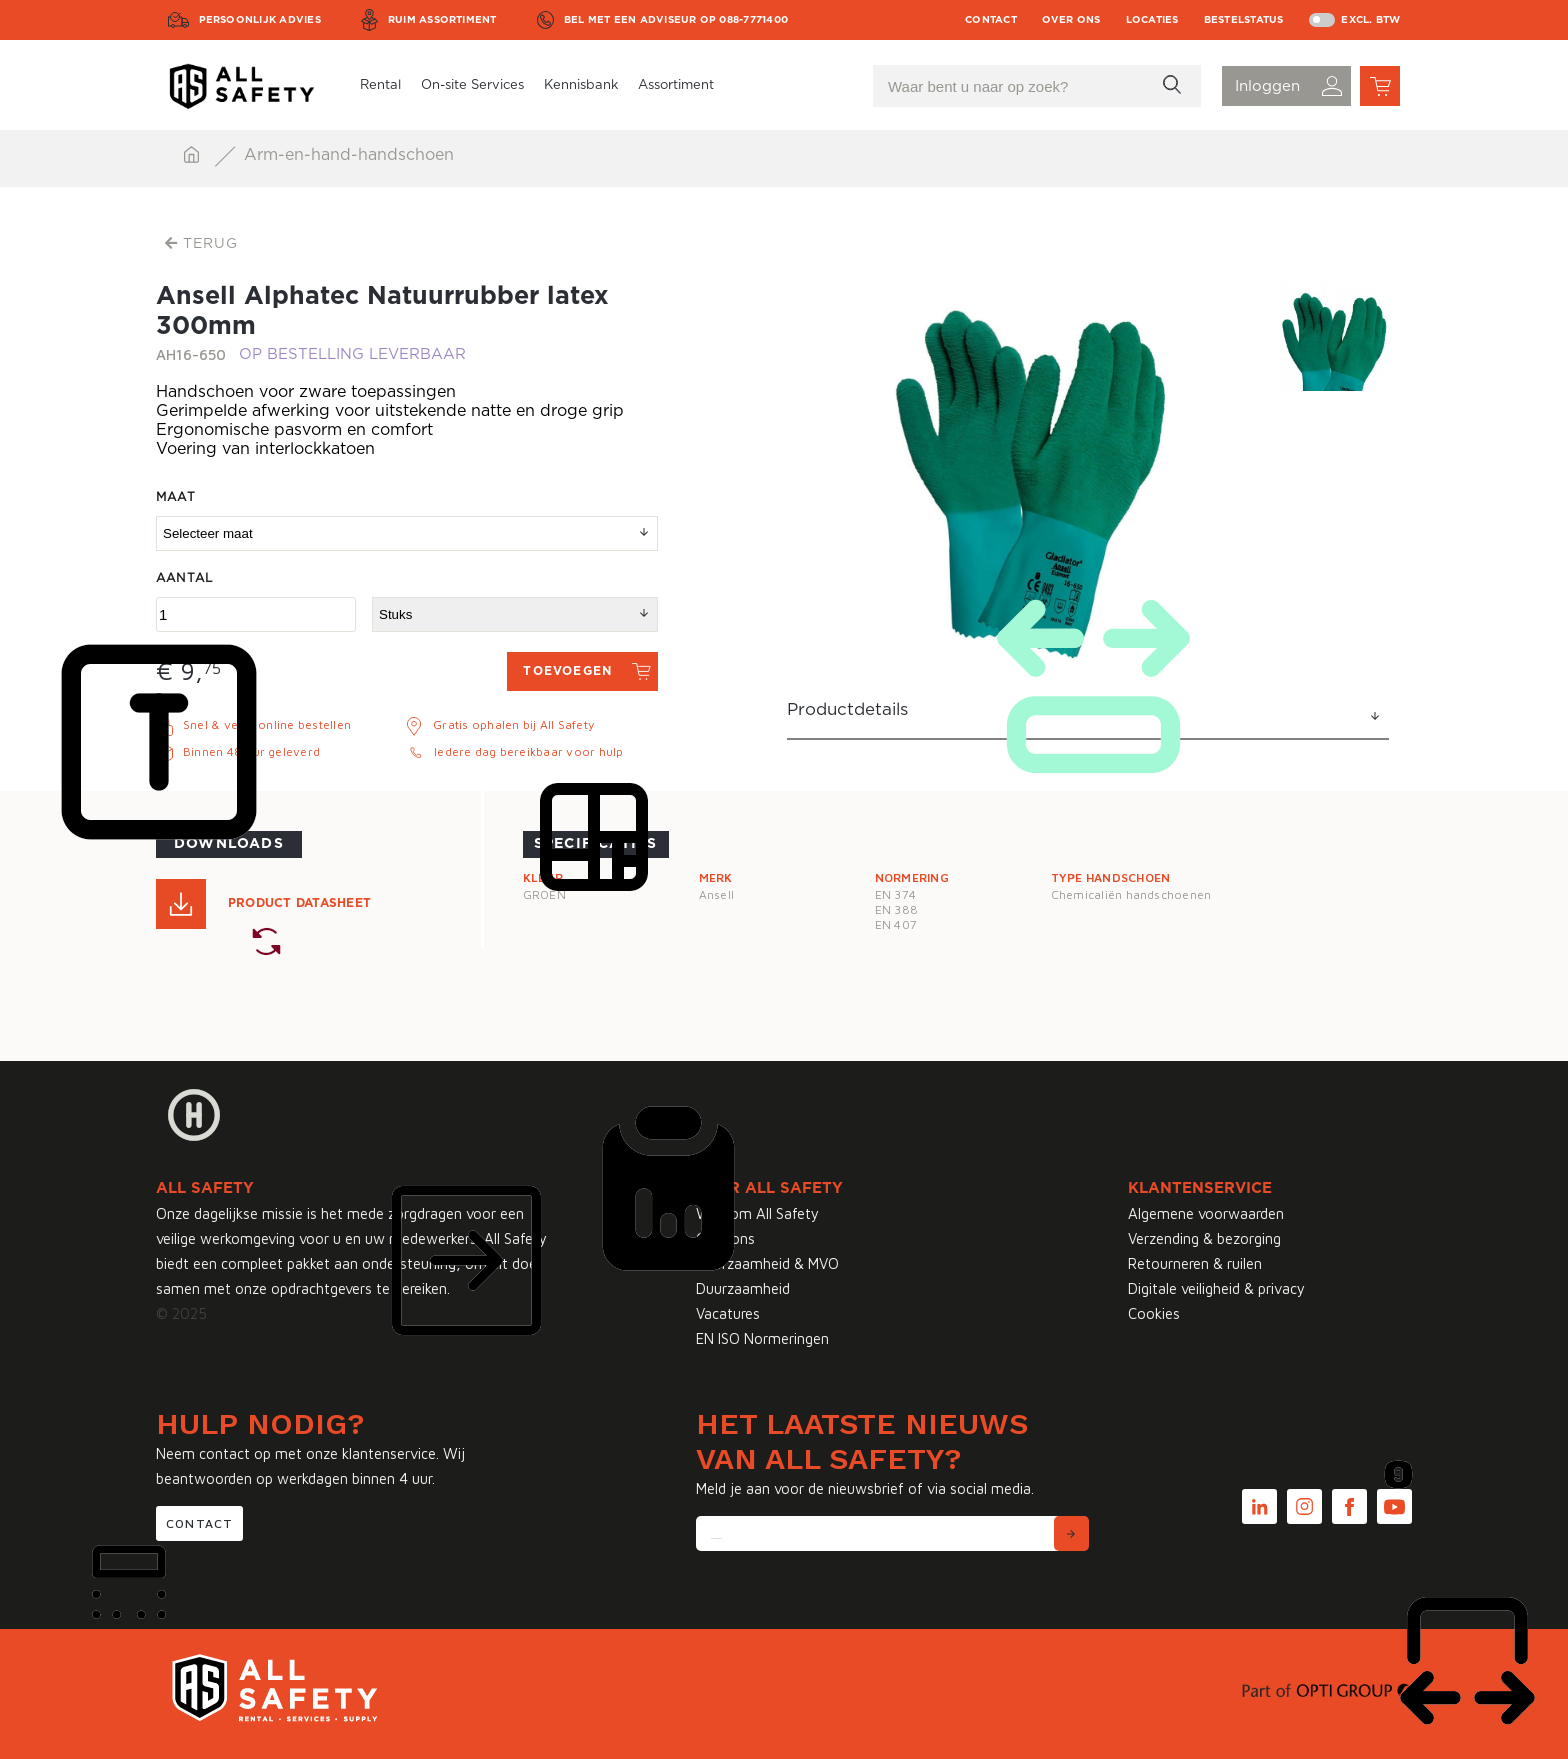 The width and height of the screenshot is (1568, 1759). Describe the element at coordinates (1467, 1657) in the screenshot. I see `auto-fit content to available width` at that location.